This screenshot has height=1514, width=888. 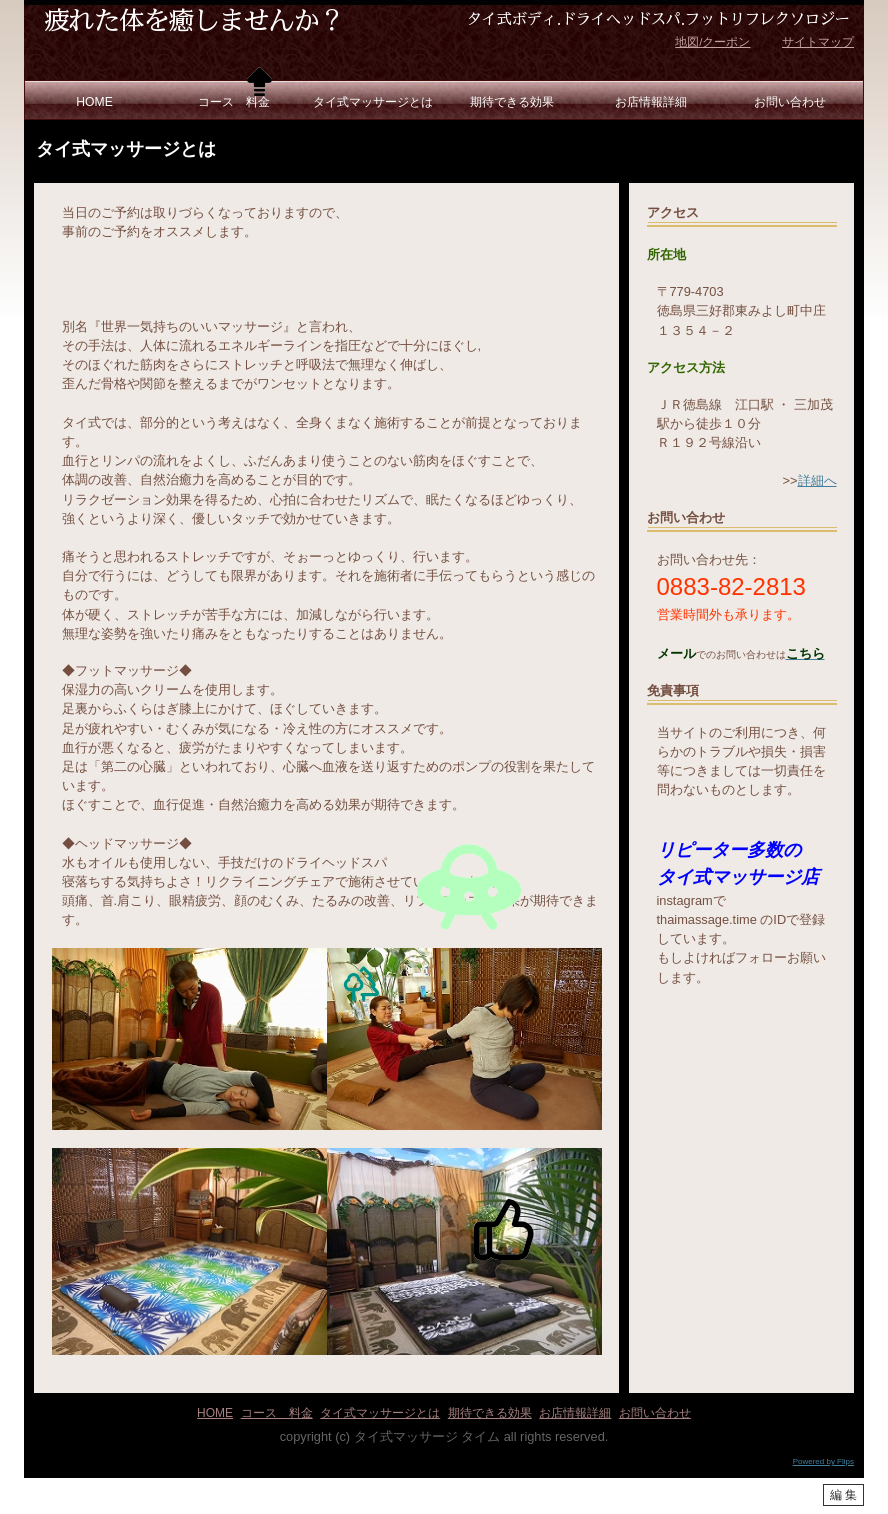 I want to click on like or upvote content, so click(x=505, y=1229).